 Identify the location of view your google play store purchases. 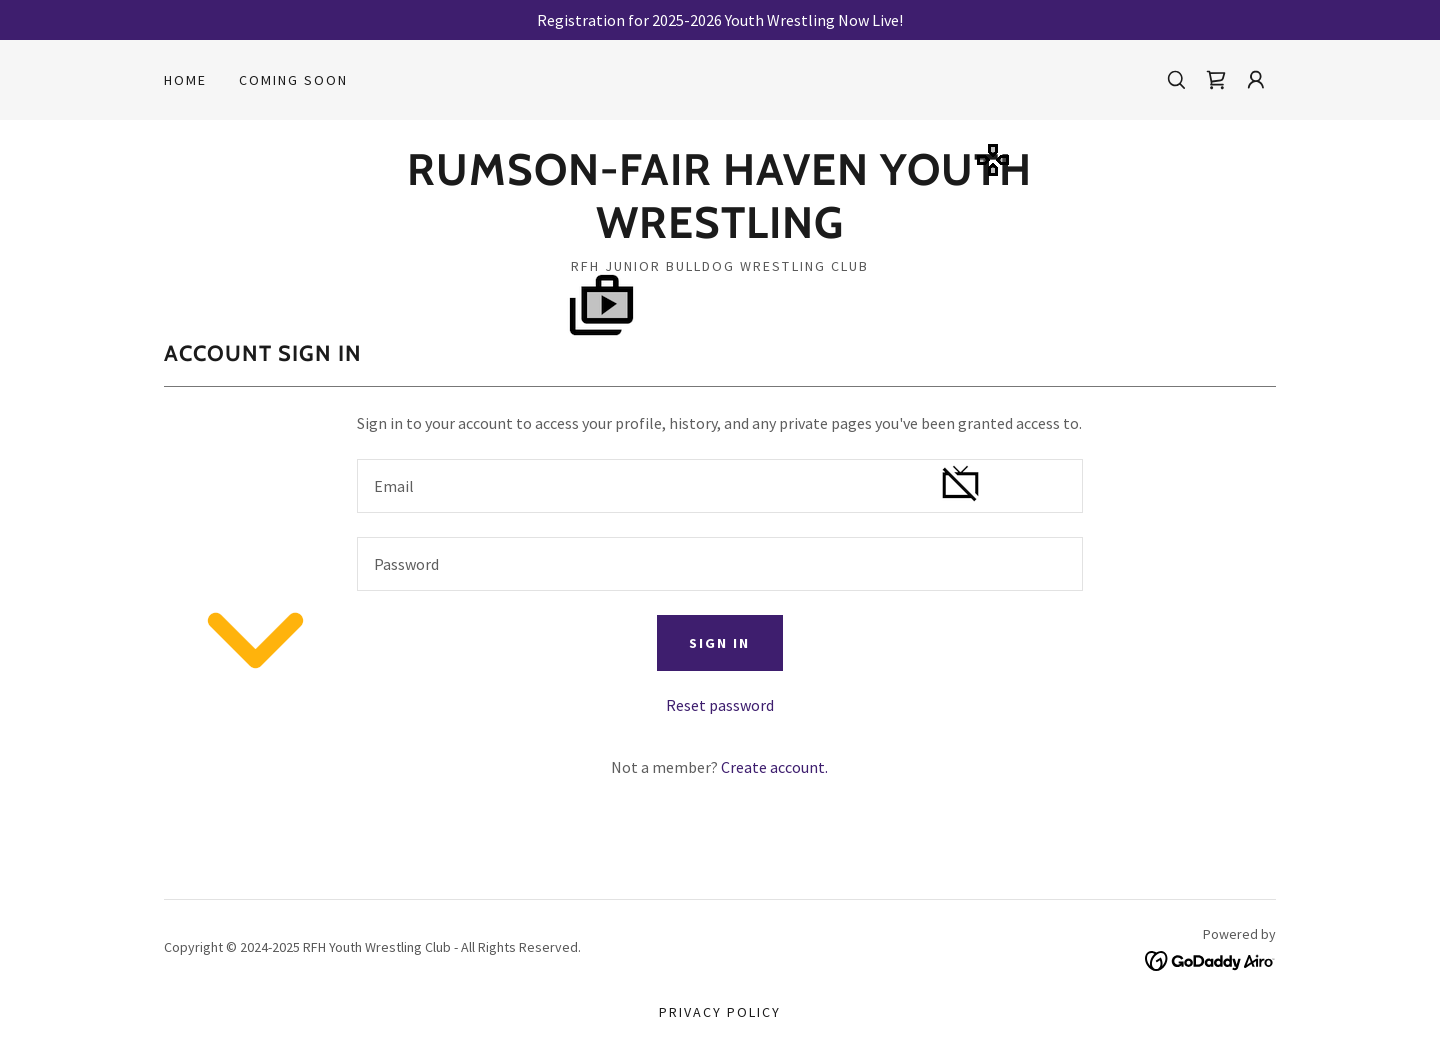
(601, 306).